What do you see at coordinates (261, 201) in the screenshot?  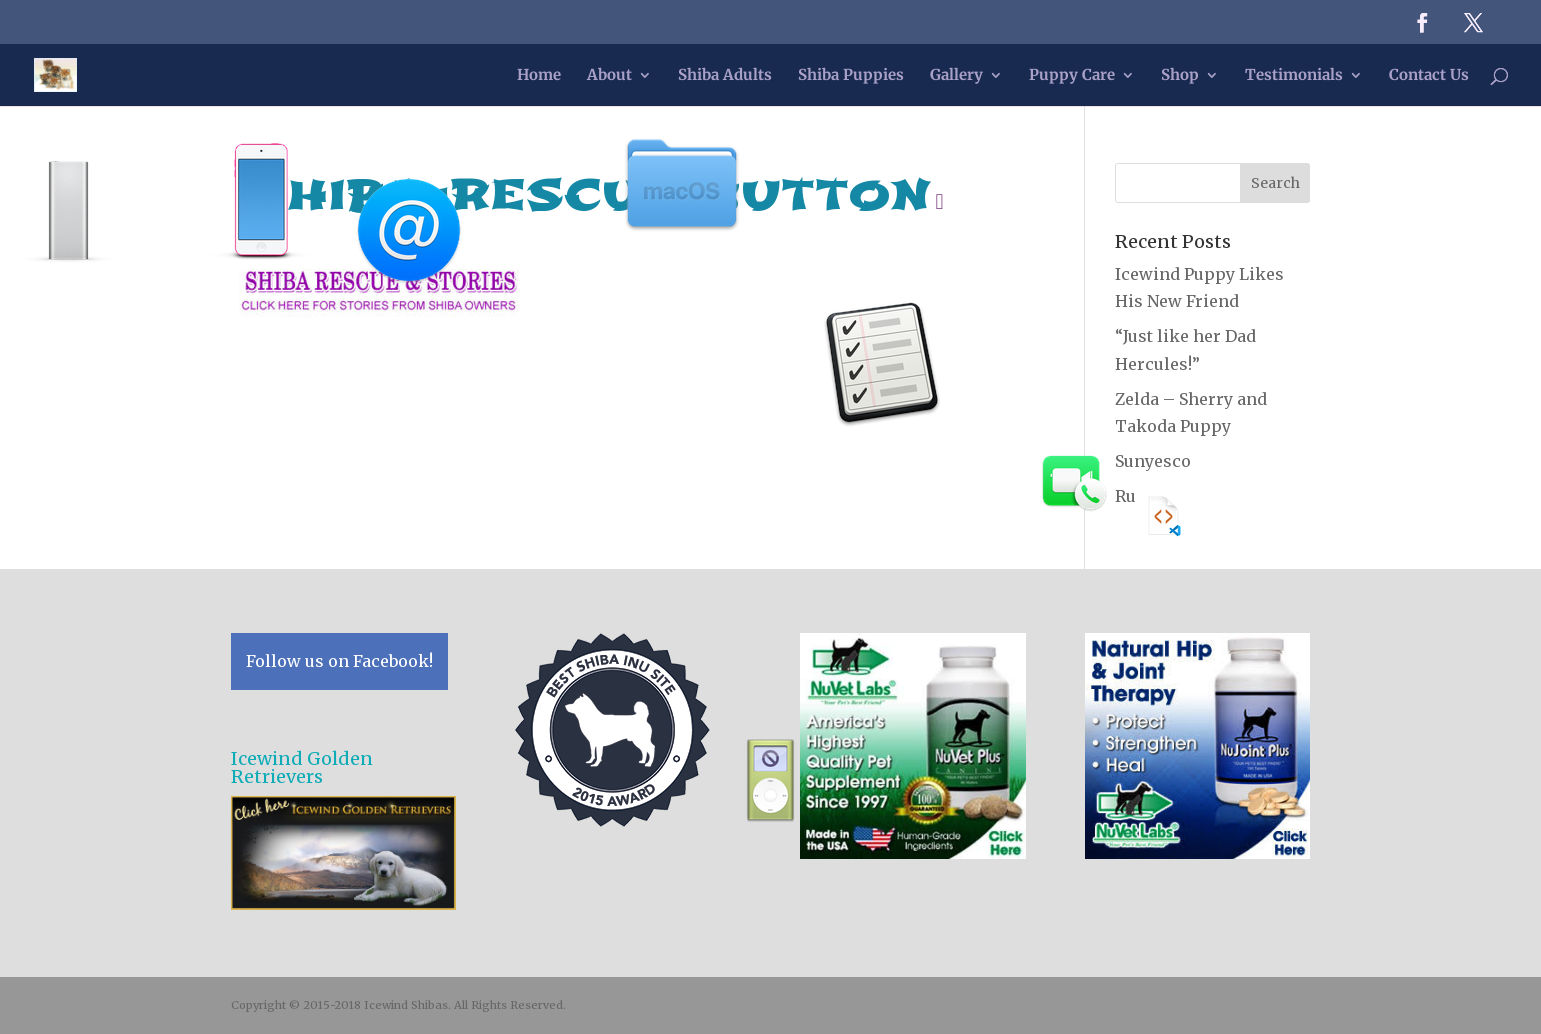 I see `iPod Touch device connected` at bounding box center [261, 201].